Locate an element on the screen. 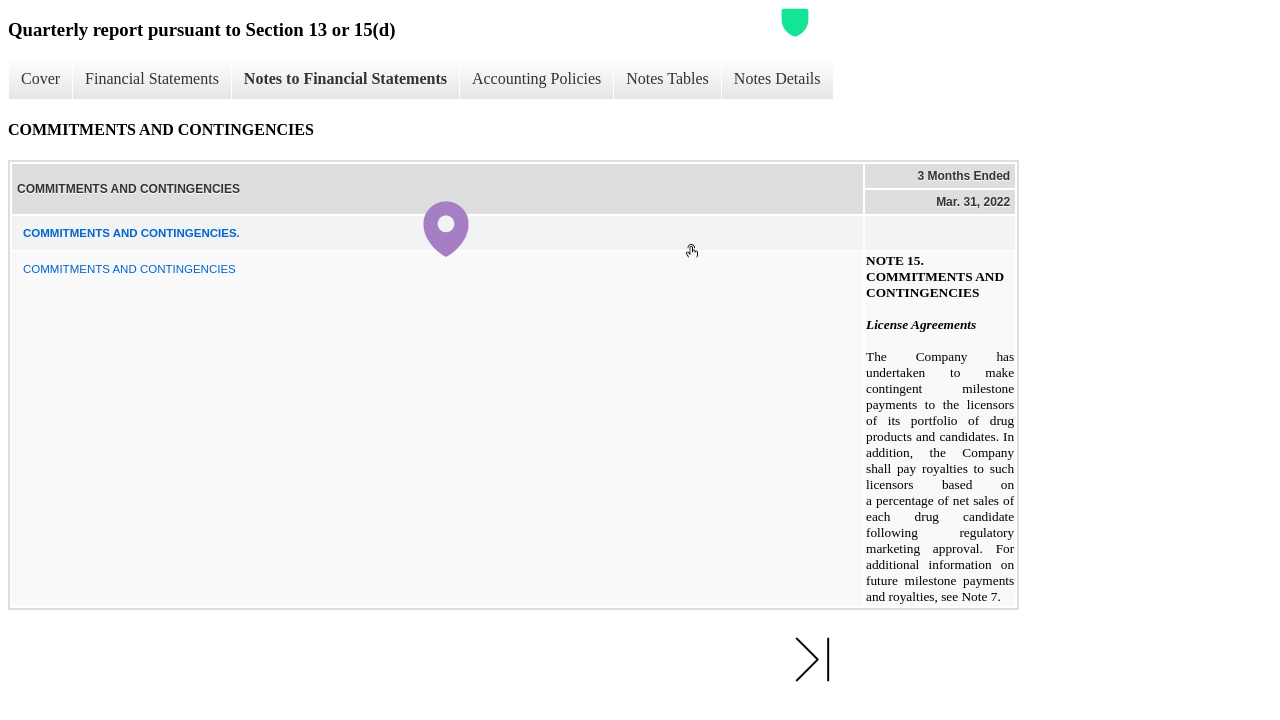 The image size is (1280, 720). tap to interact with this element is located at coordinates (692, 251).